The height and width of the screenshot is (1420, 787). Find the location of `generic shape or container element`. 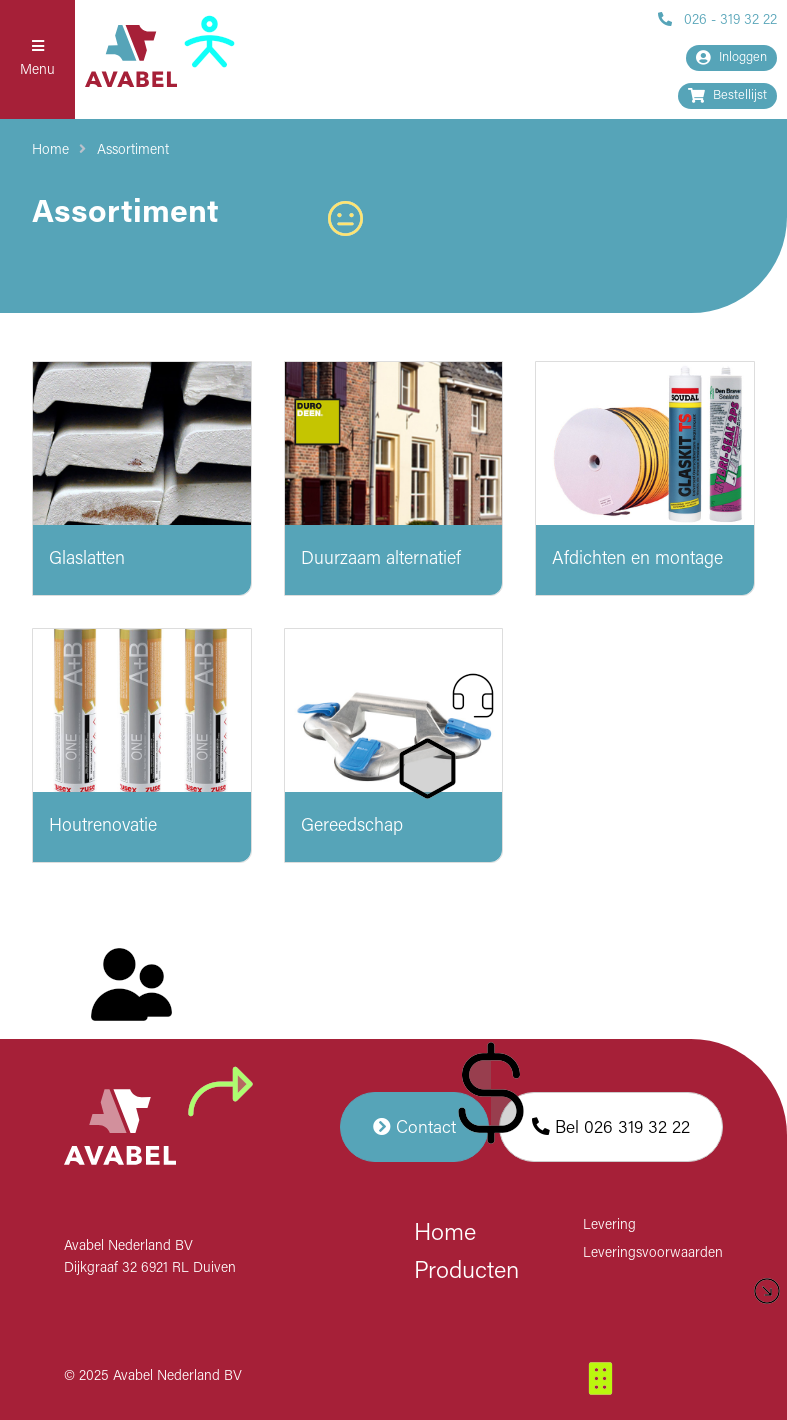

generic shape or container element is located at coordinates (427, 768).